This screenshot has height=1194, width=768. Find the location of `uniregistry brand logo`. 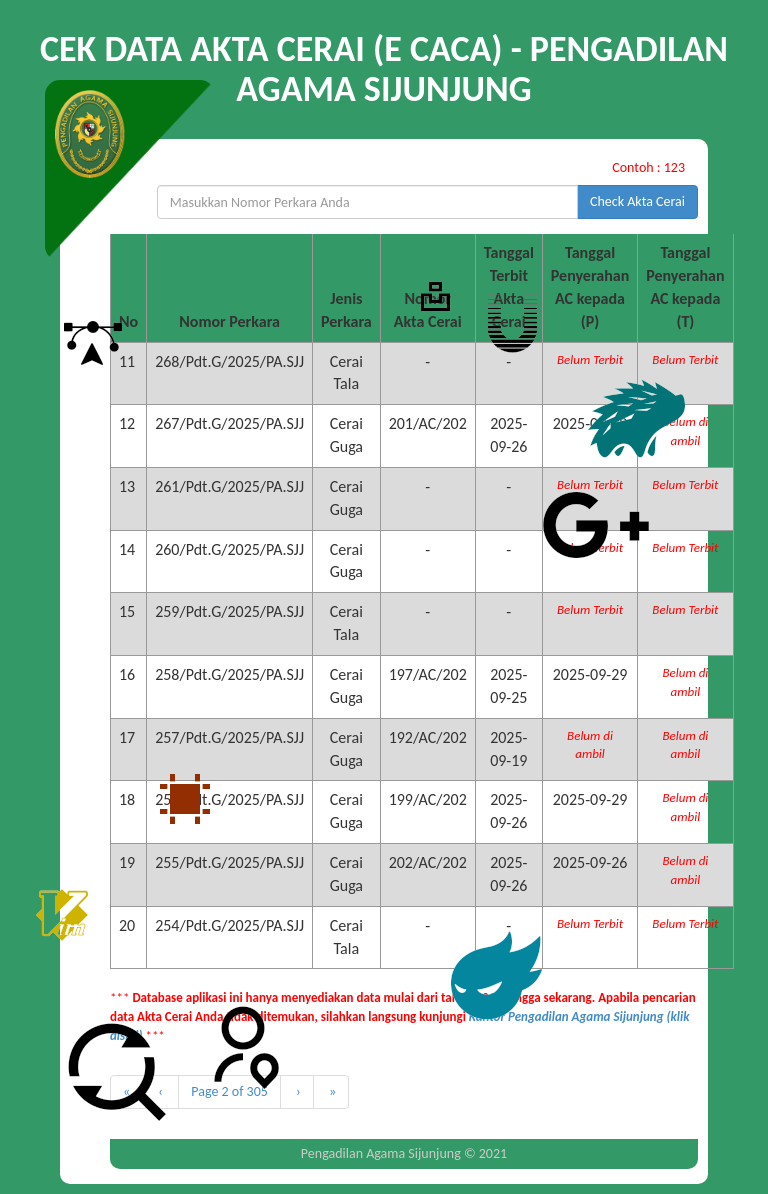

uniregistry brand logo is located at coordinates (512, 323).